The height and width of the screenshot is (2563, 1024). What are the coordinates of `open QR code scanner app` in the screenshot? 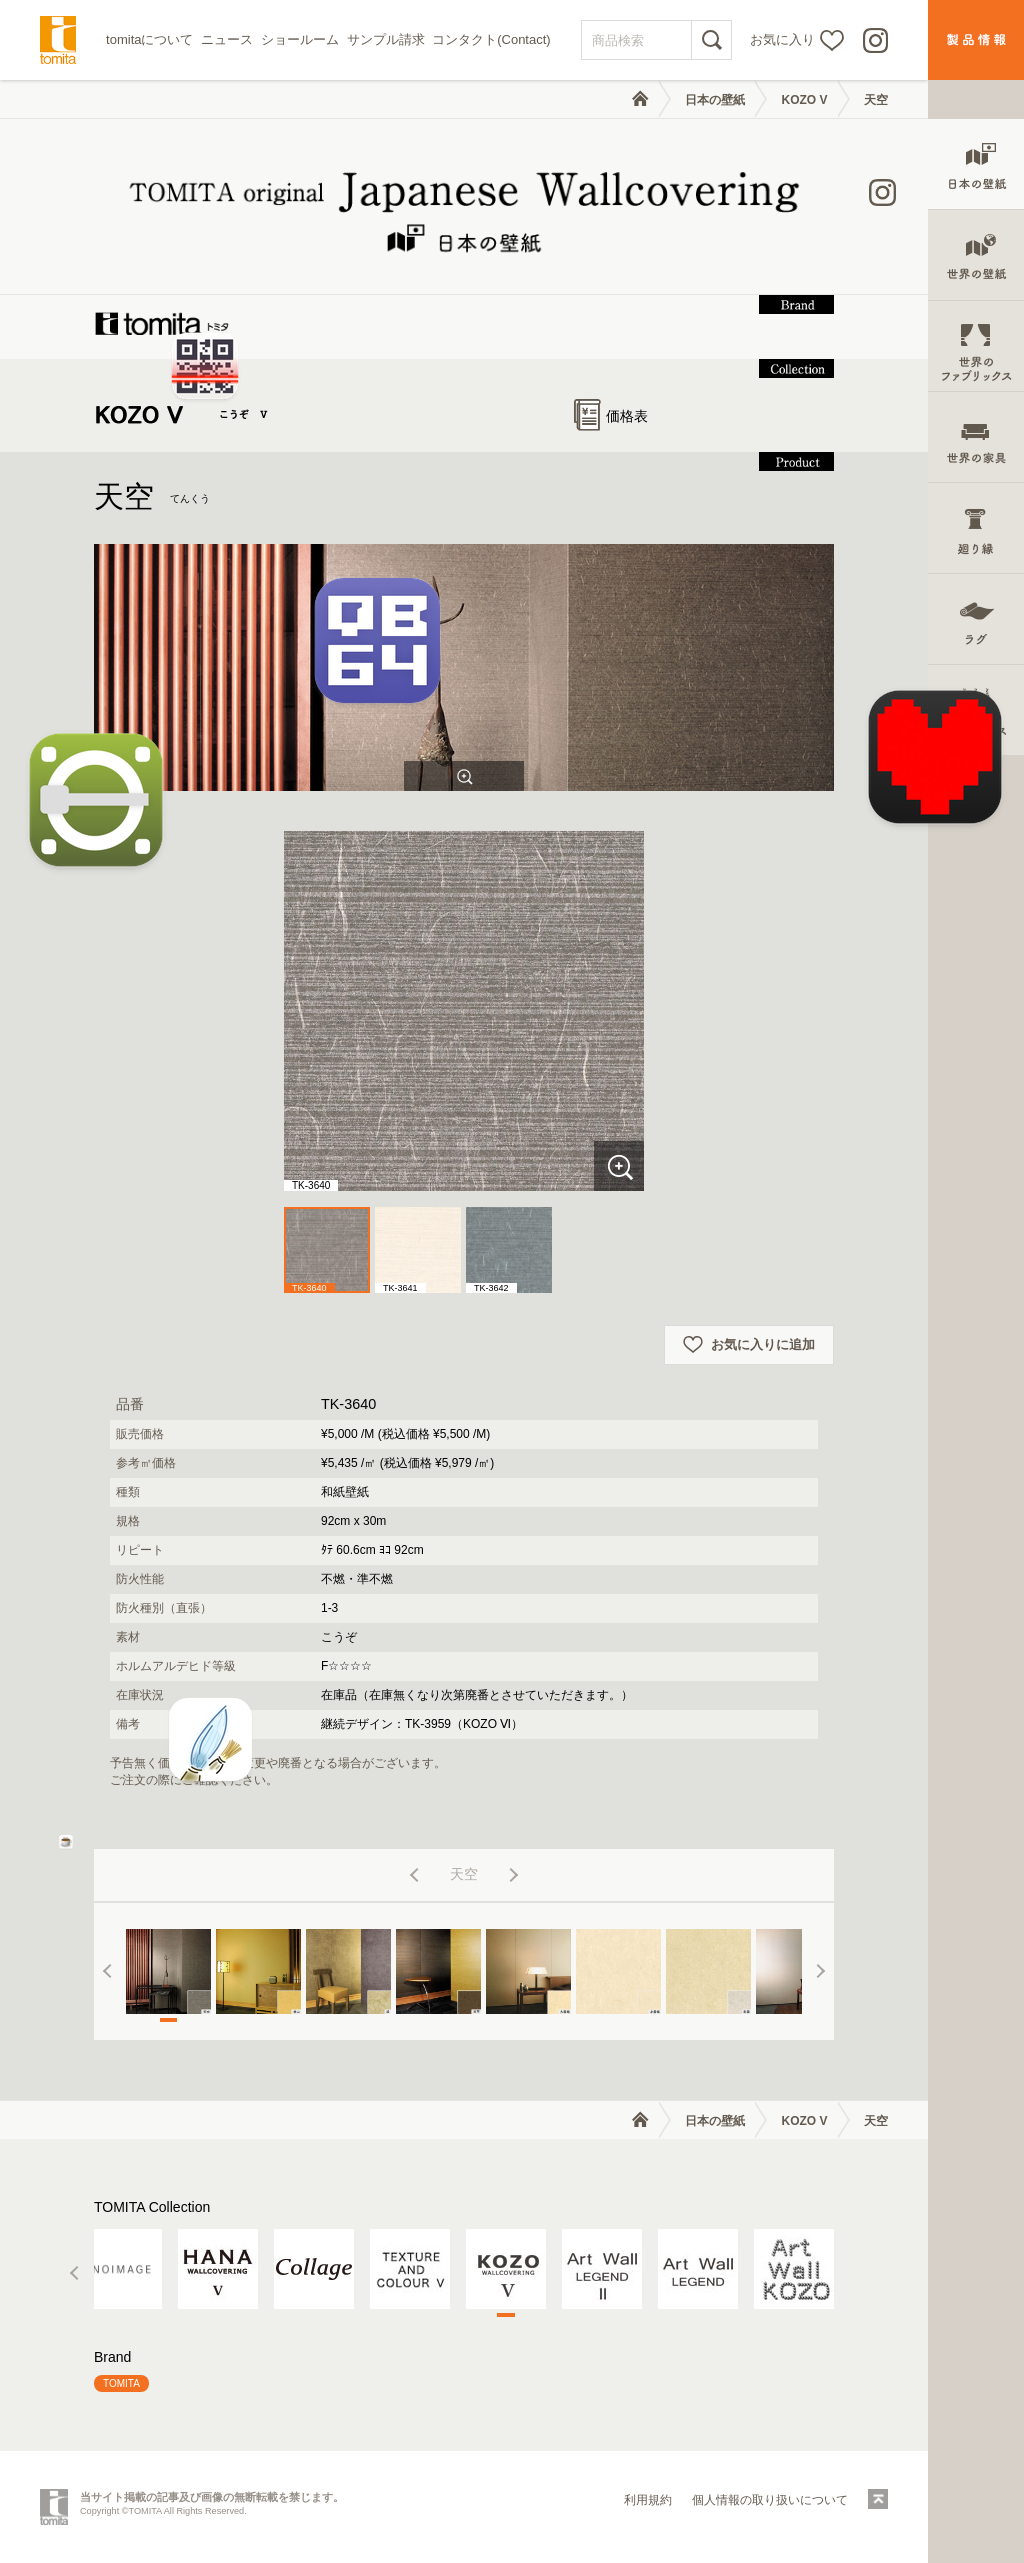 It's located at (205, 366).